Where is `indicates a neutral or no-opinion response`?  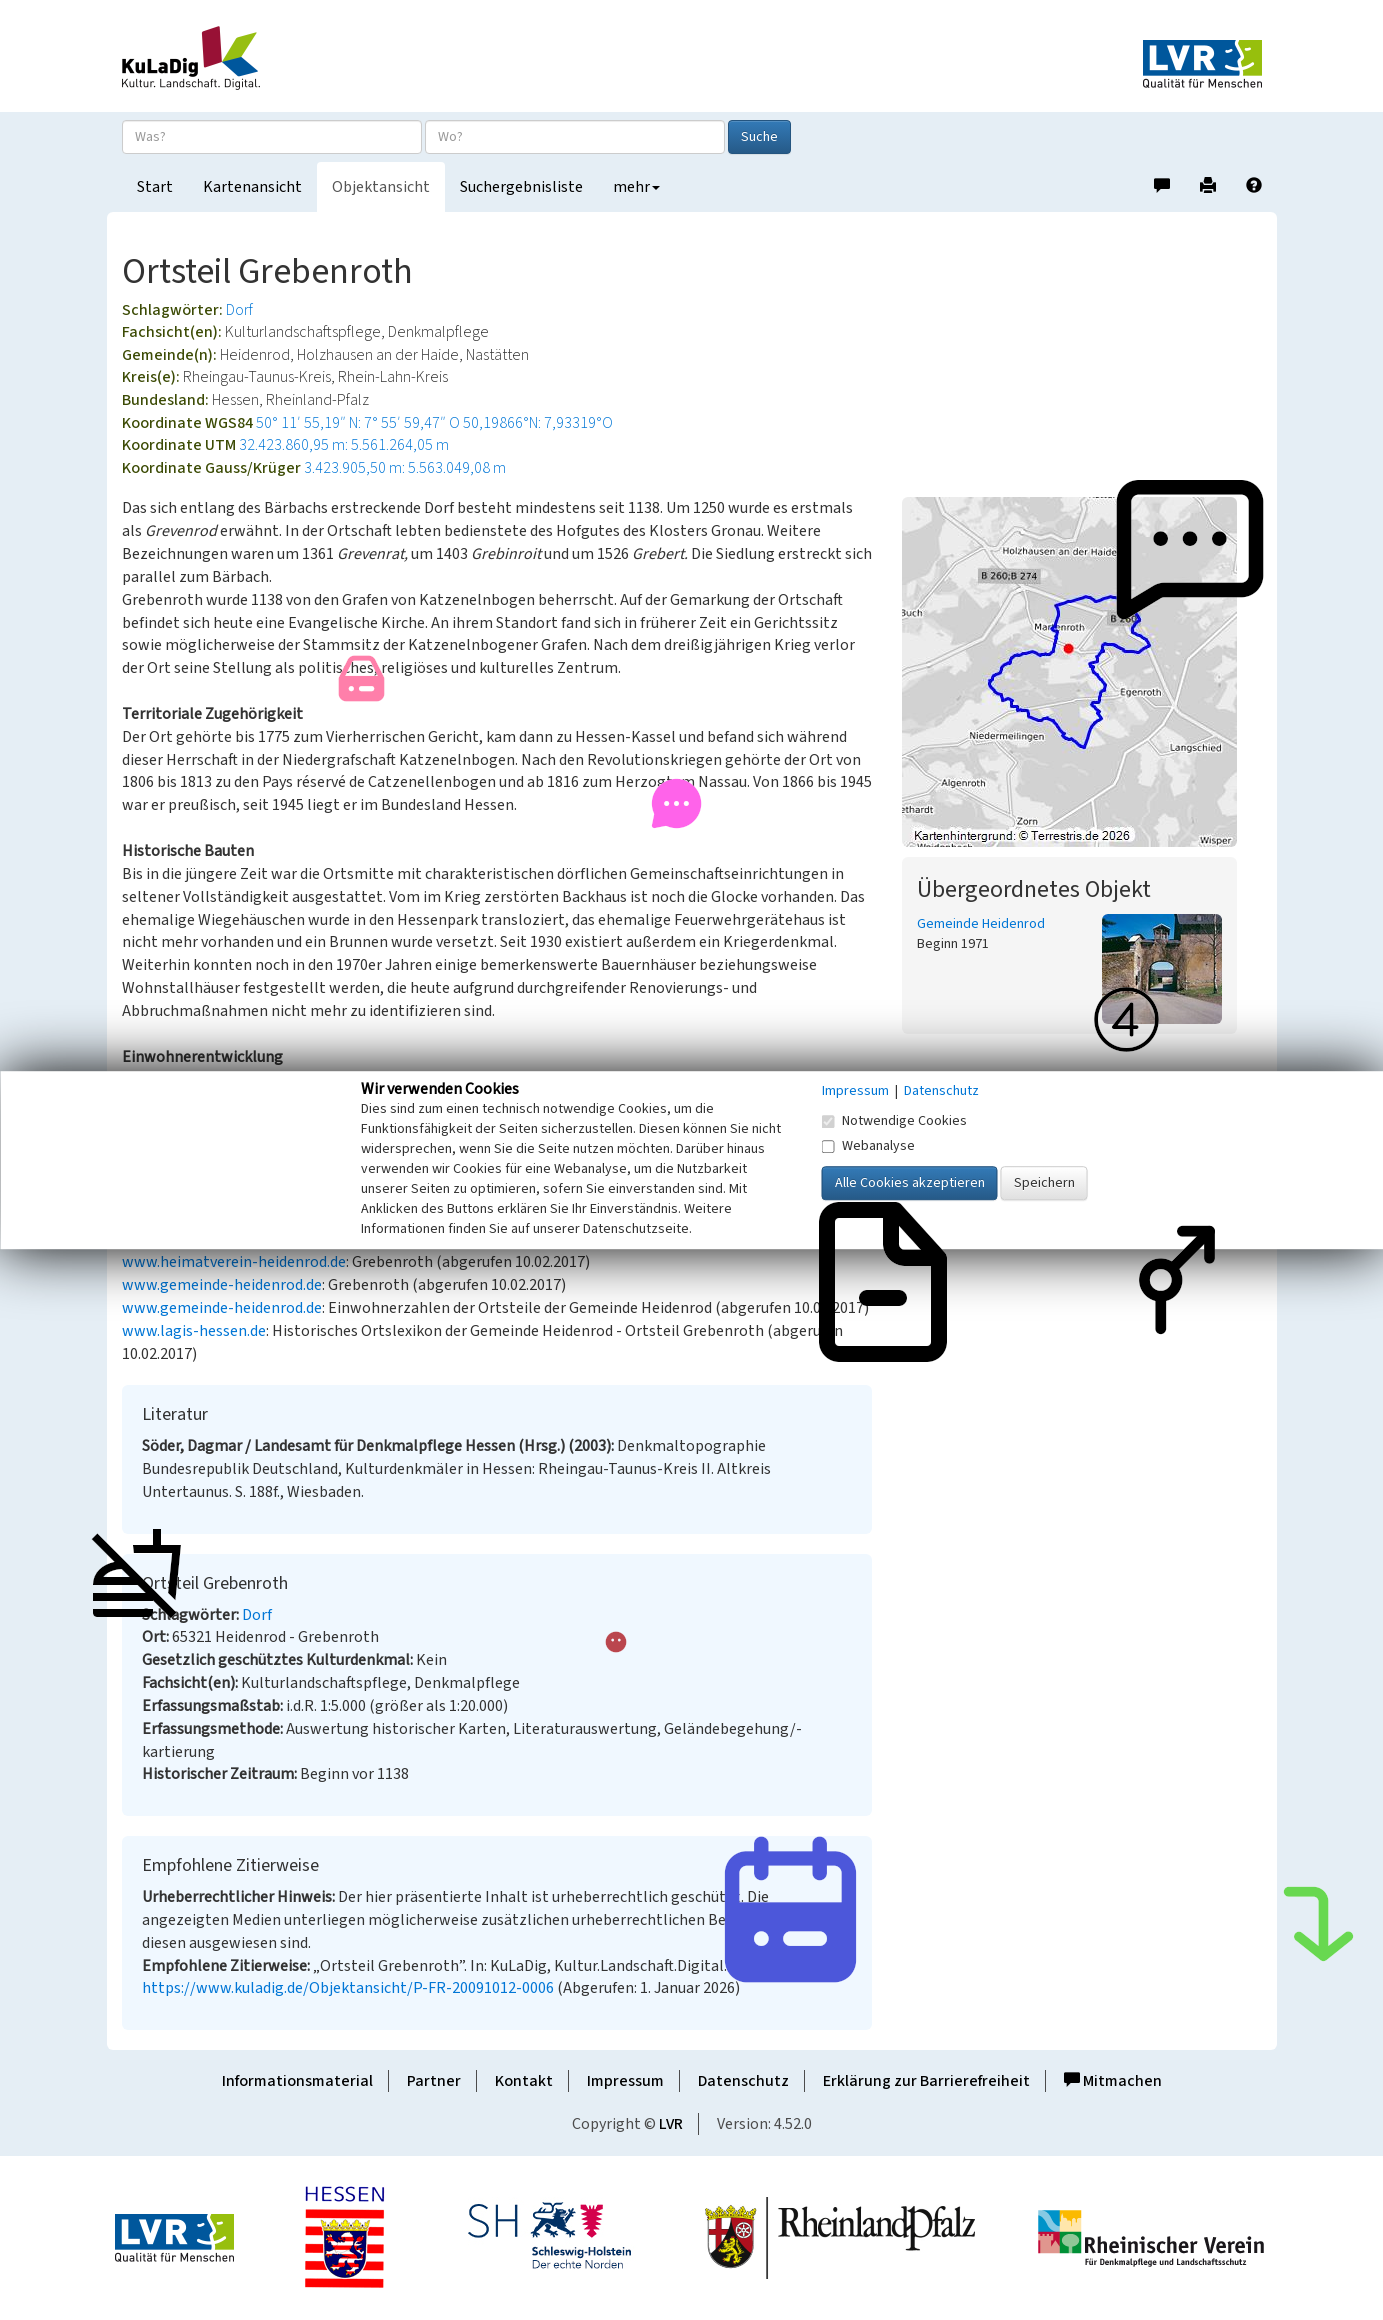
indicates a neutral or no-opinion response is located at coordinates (616, 1642).